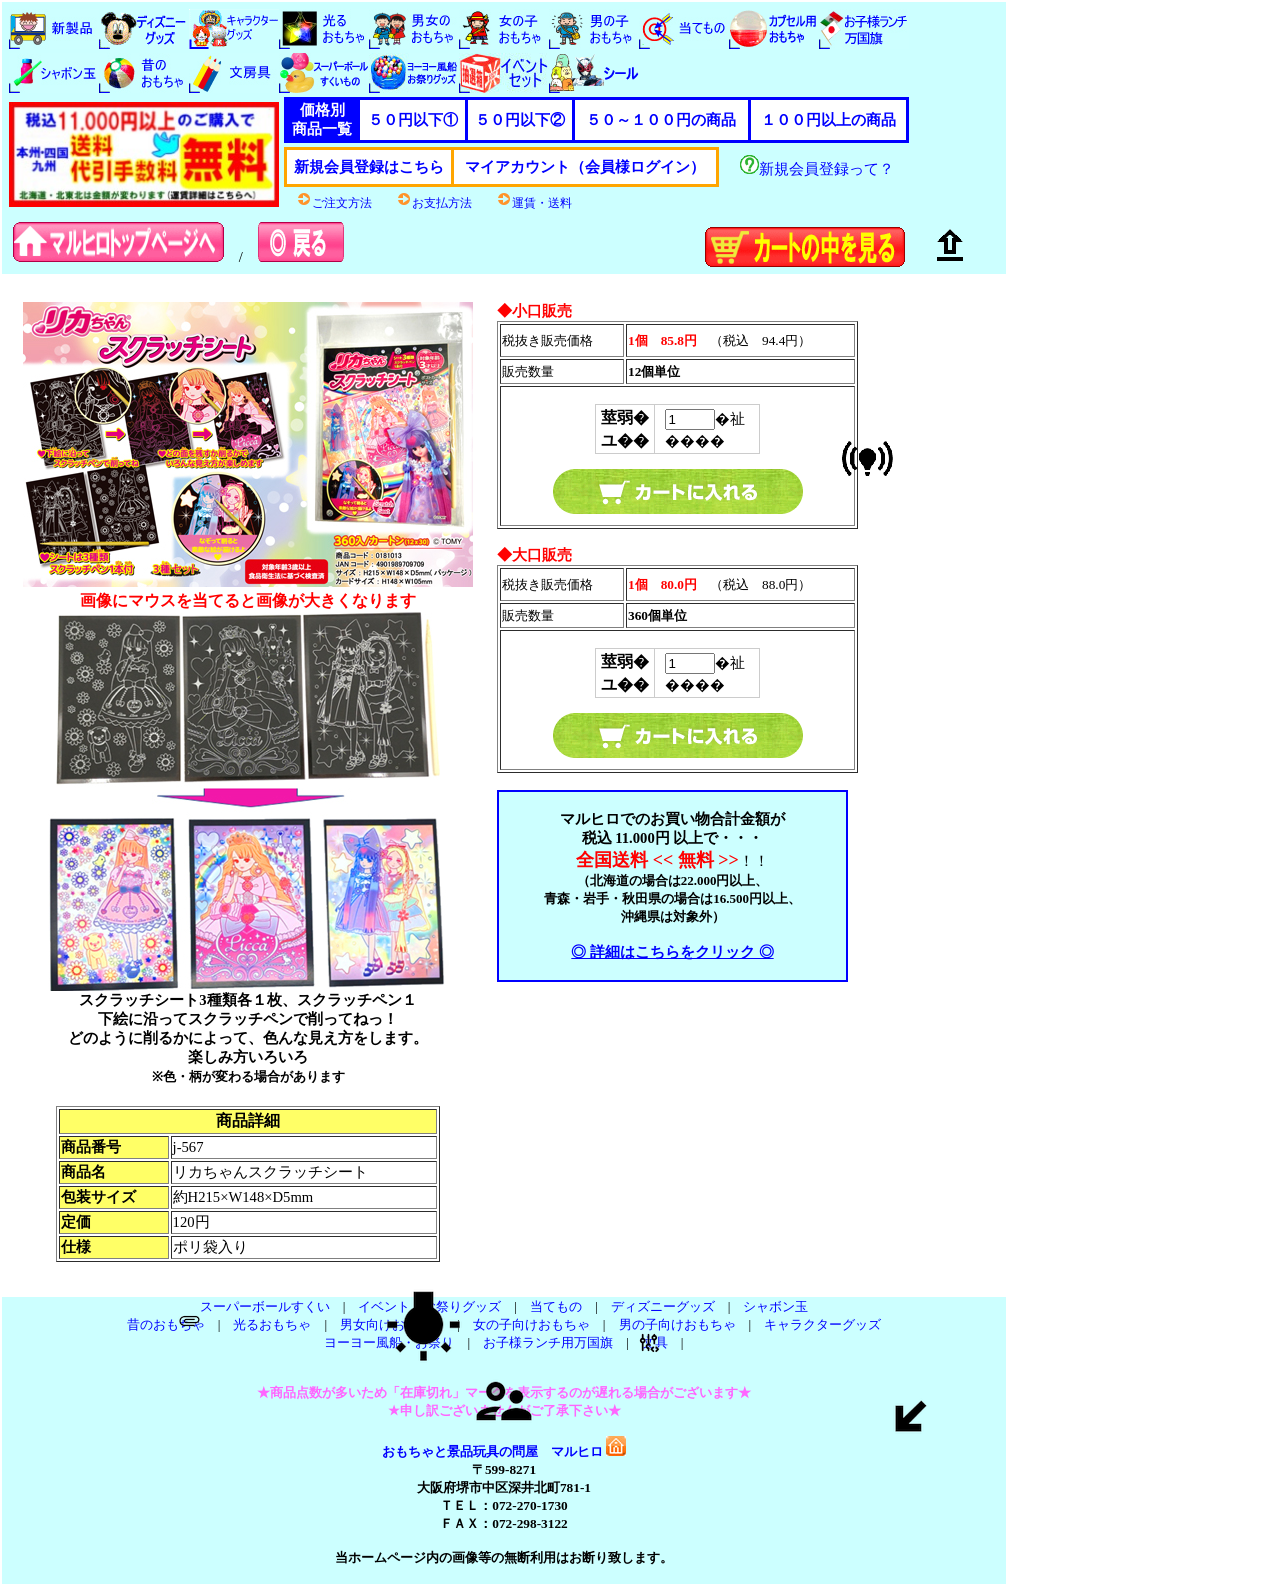 This screenshot has height=1586, width=1280. I want to click on view team members or user accounts, so click(504, 1401).